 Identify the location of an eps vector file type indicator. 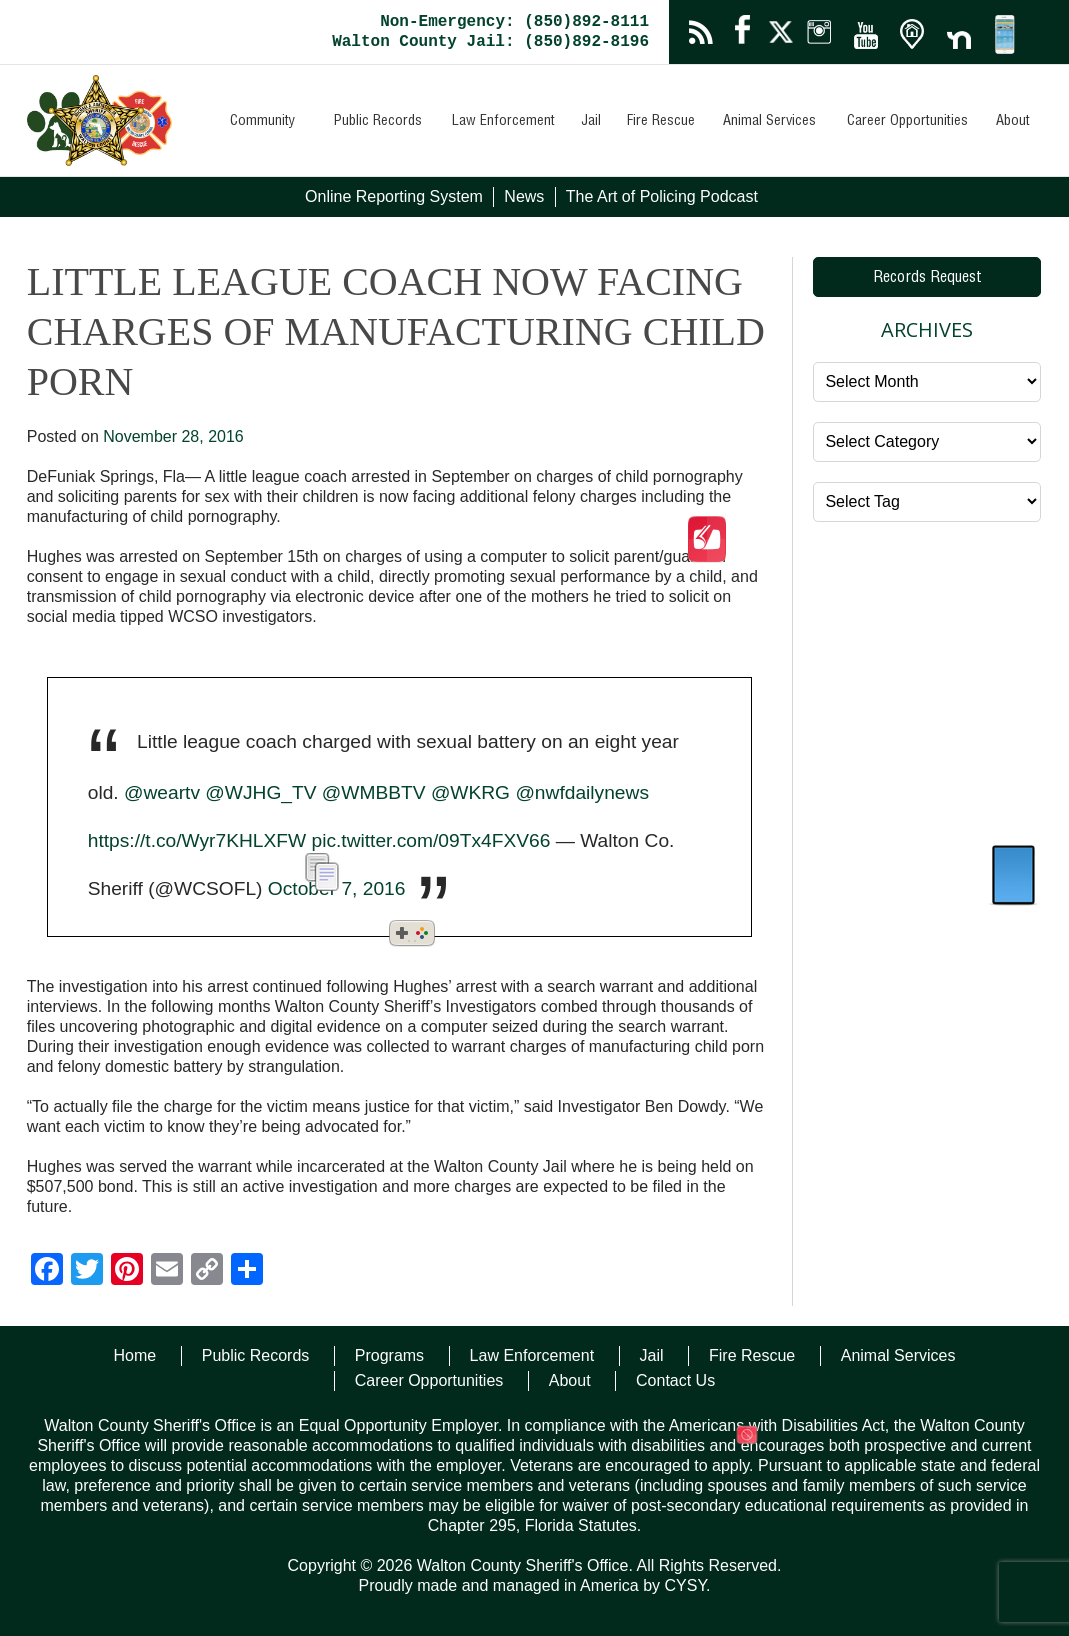
(707, 539).